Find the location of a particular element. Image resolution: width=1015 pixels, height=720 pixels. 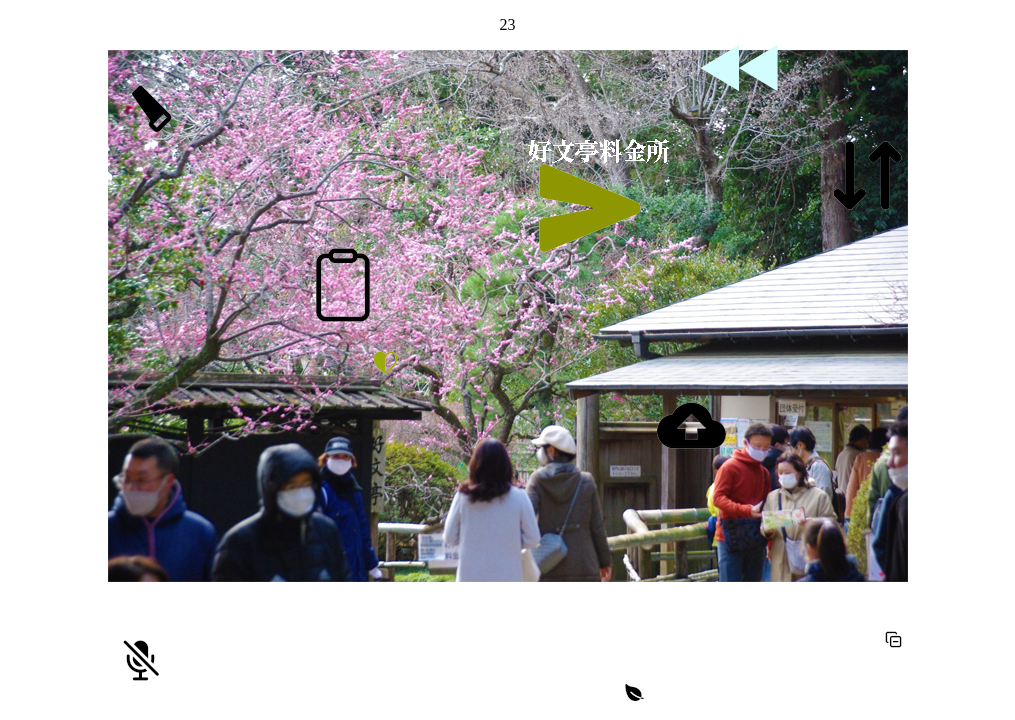

skip to previous track is located at coordinates (739, 68).